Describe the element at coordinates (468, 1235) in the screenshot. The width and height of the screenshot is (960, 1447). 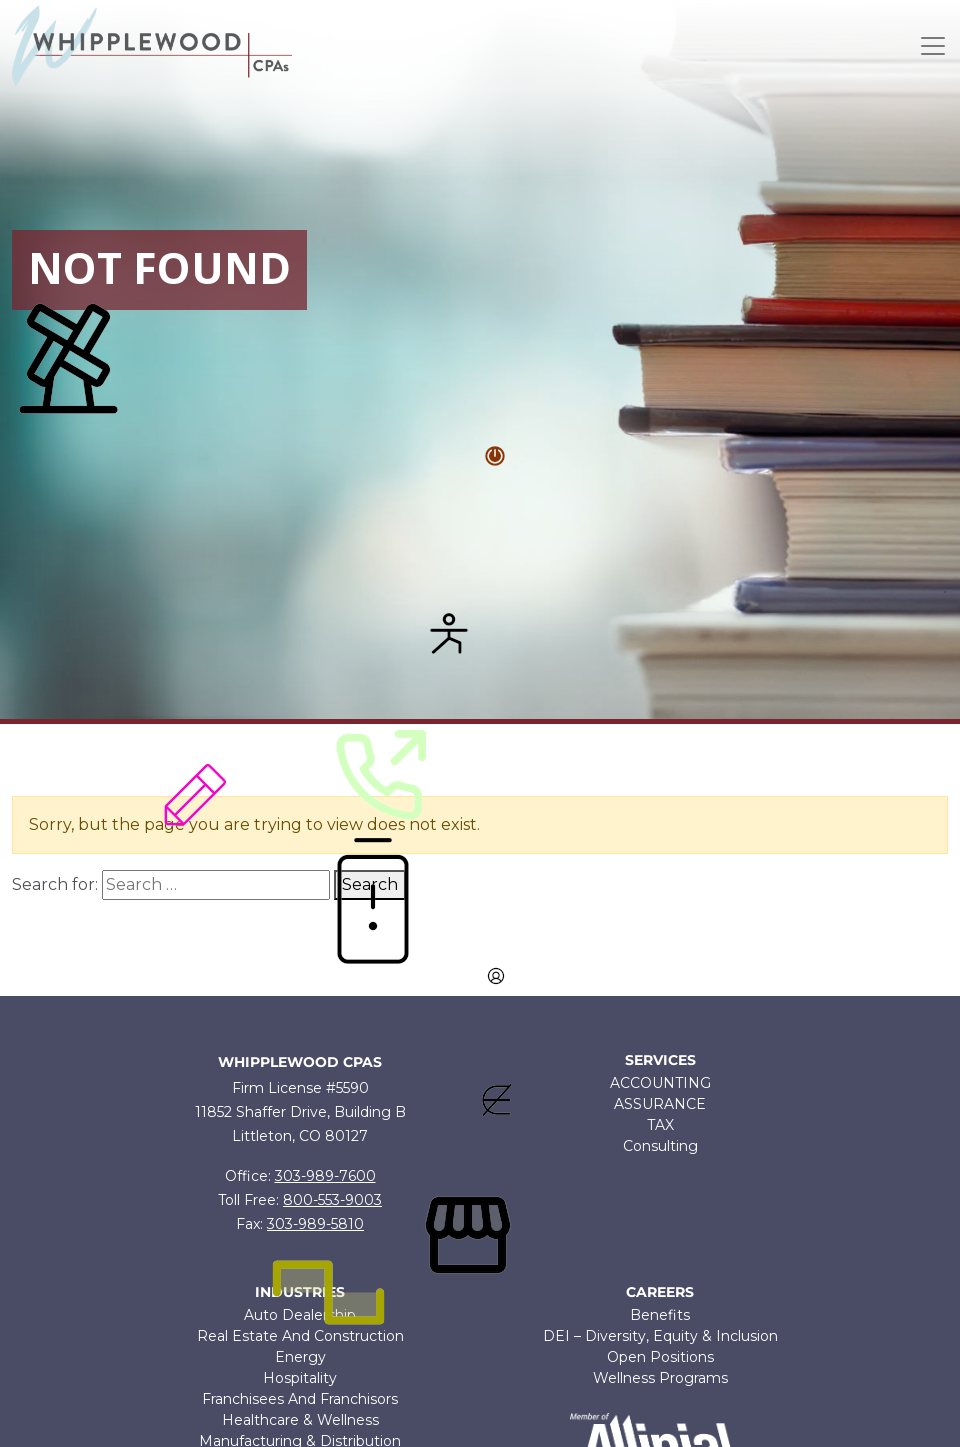
I see `browse nearby shops or stores` at that location.